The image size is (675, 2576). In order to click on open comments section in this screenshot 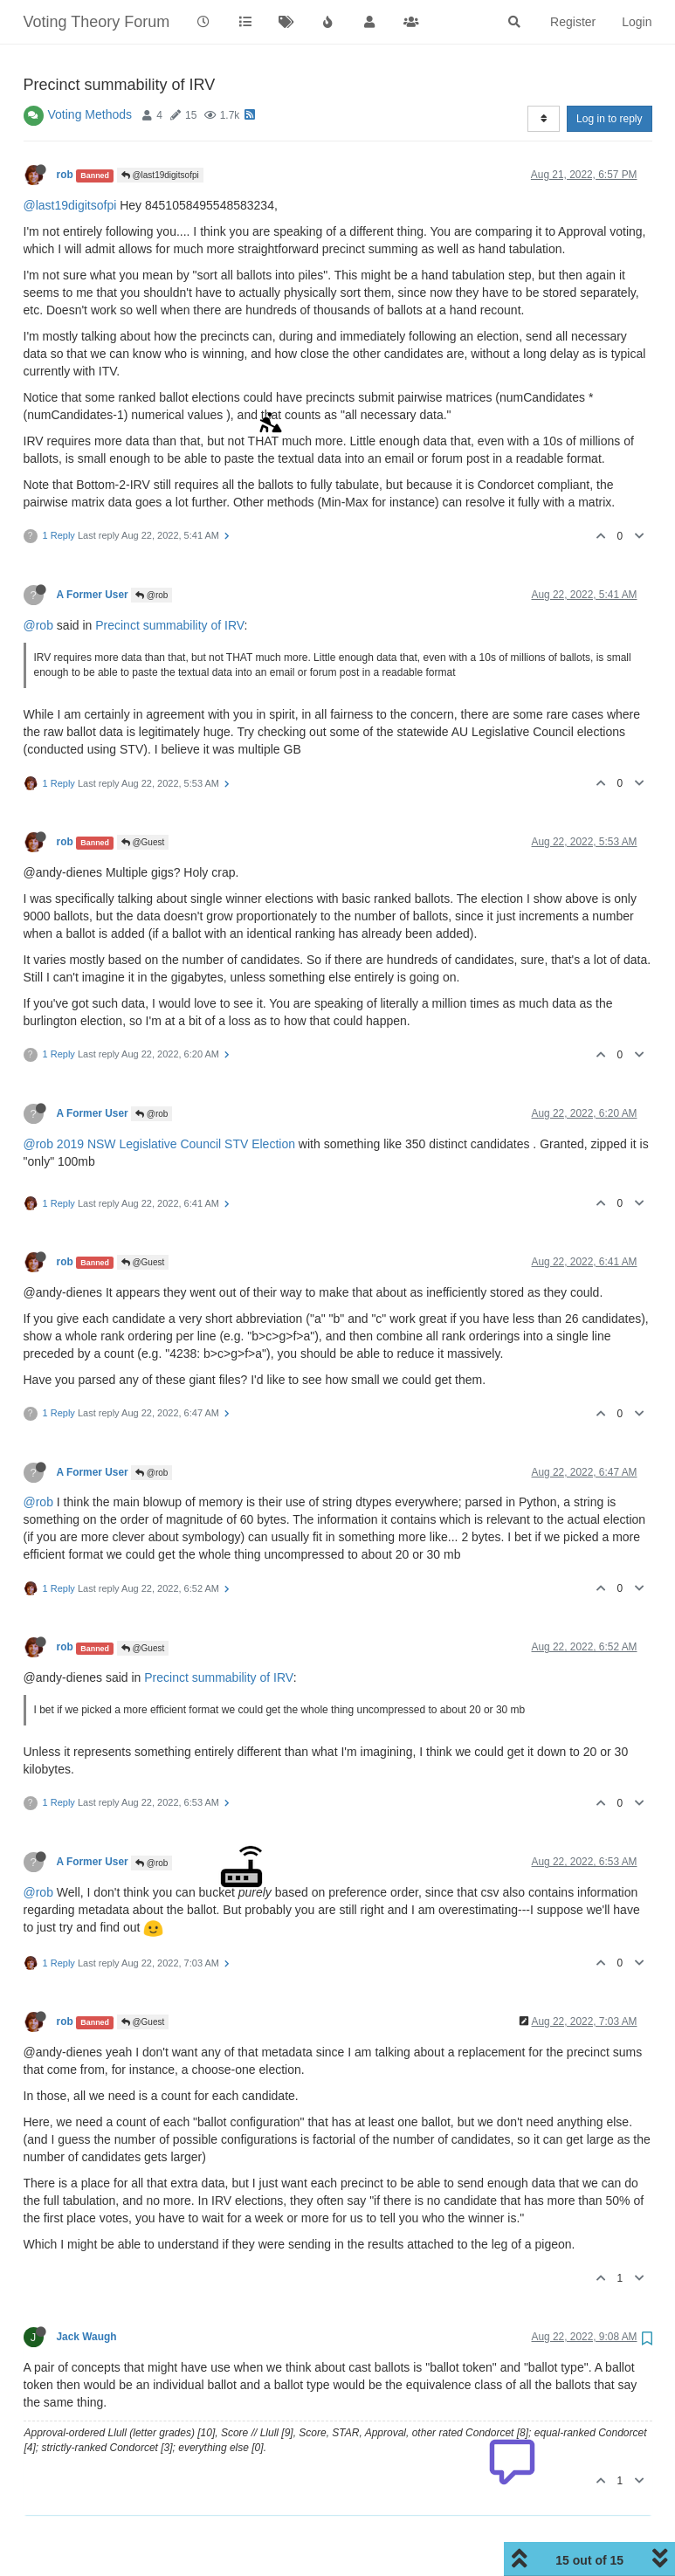, I will do `click(512, 2462)`.